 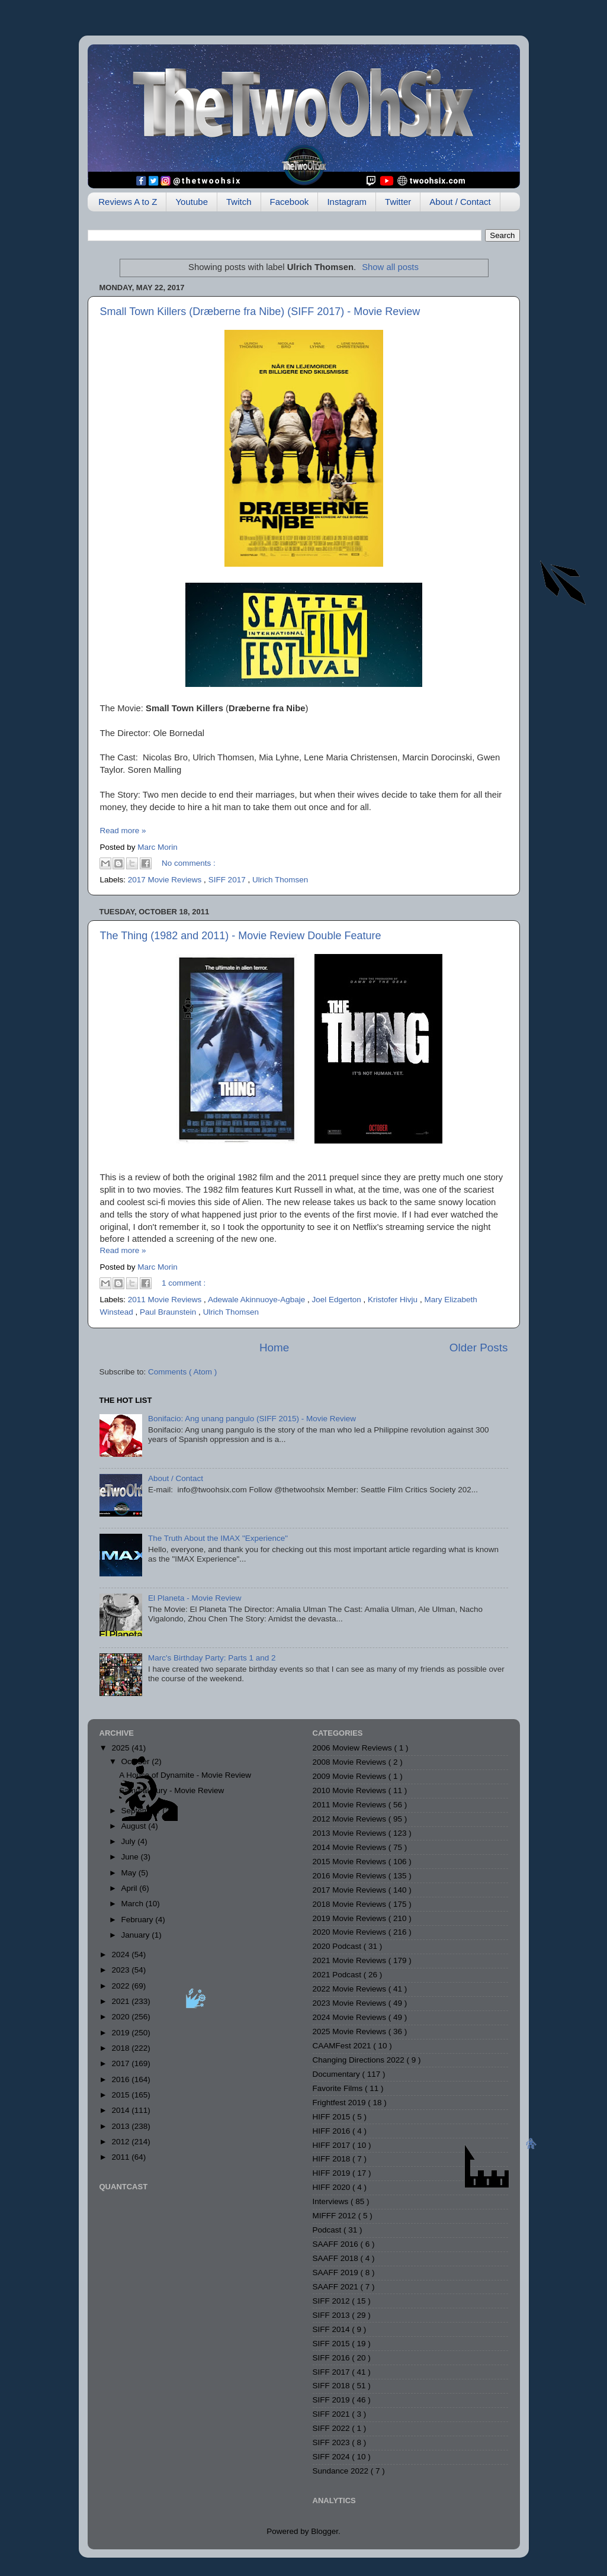 What do you see at coordinates (196, 1998) in the screenshot?
I see `indicates a system crash or critical error` at bounding box center [196, 1998].